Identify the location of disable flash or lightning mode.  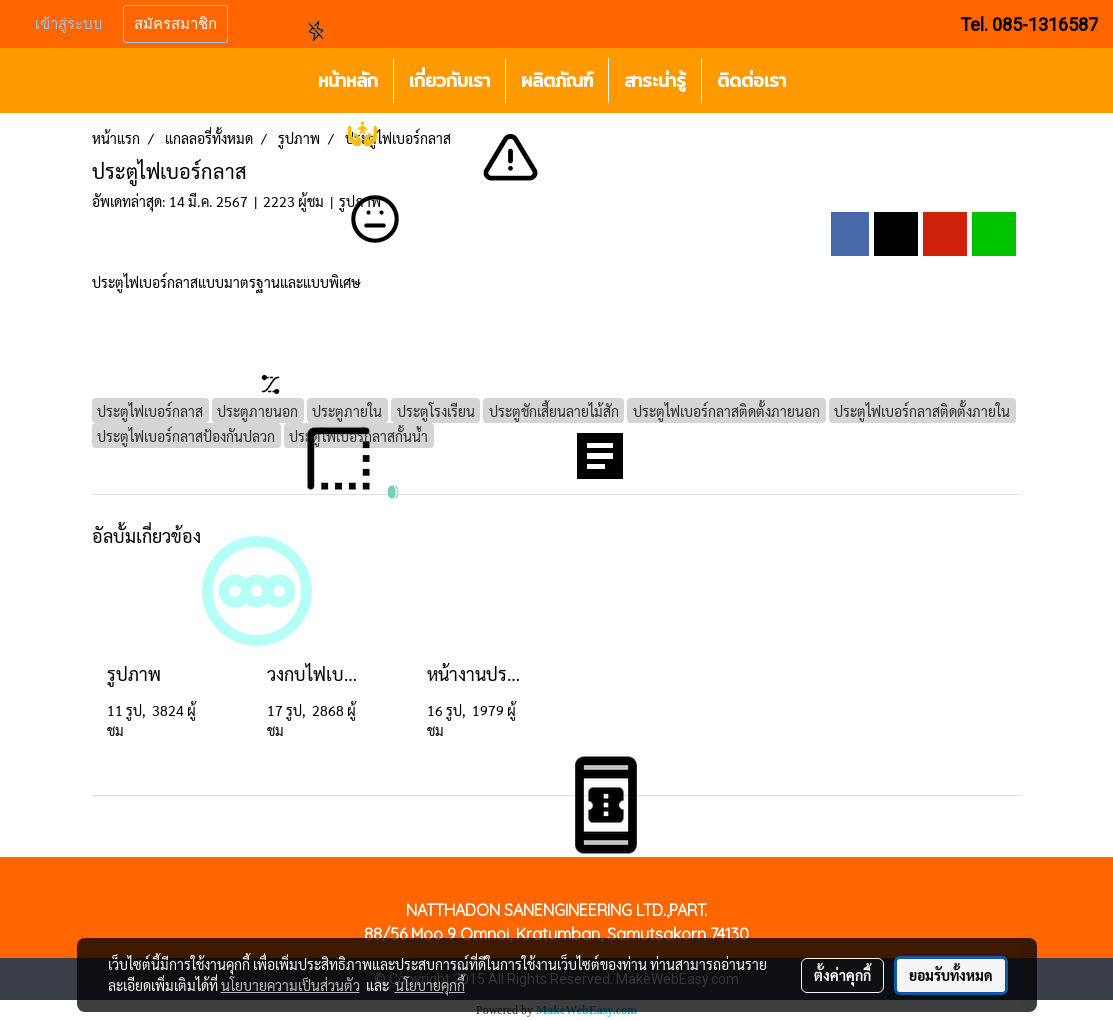
(316, 31).